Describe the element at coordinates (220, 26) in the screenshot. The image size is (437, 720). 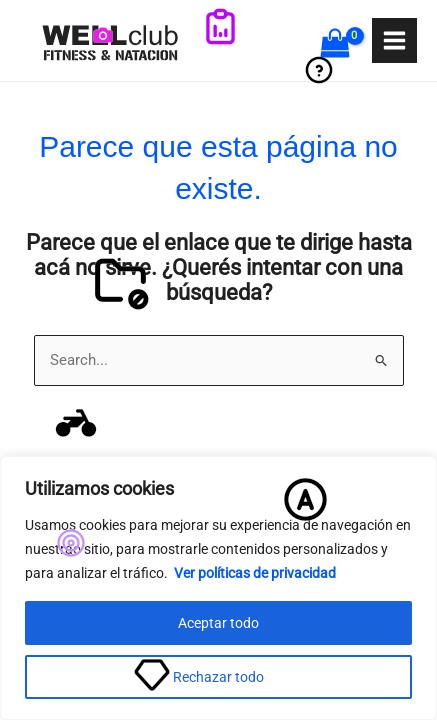
I see `view analytics report` at that location.